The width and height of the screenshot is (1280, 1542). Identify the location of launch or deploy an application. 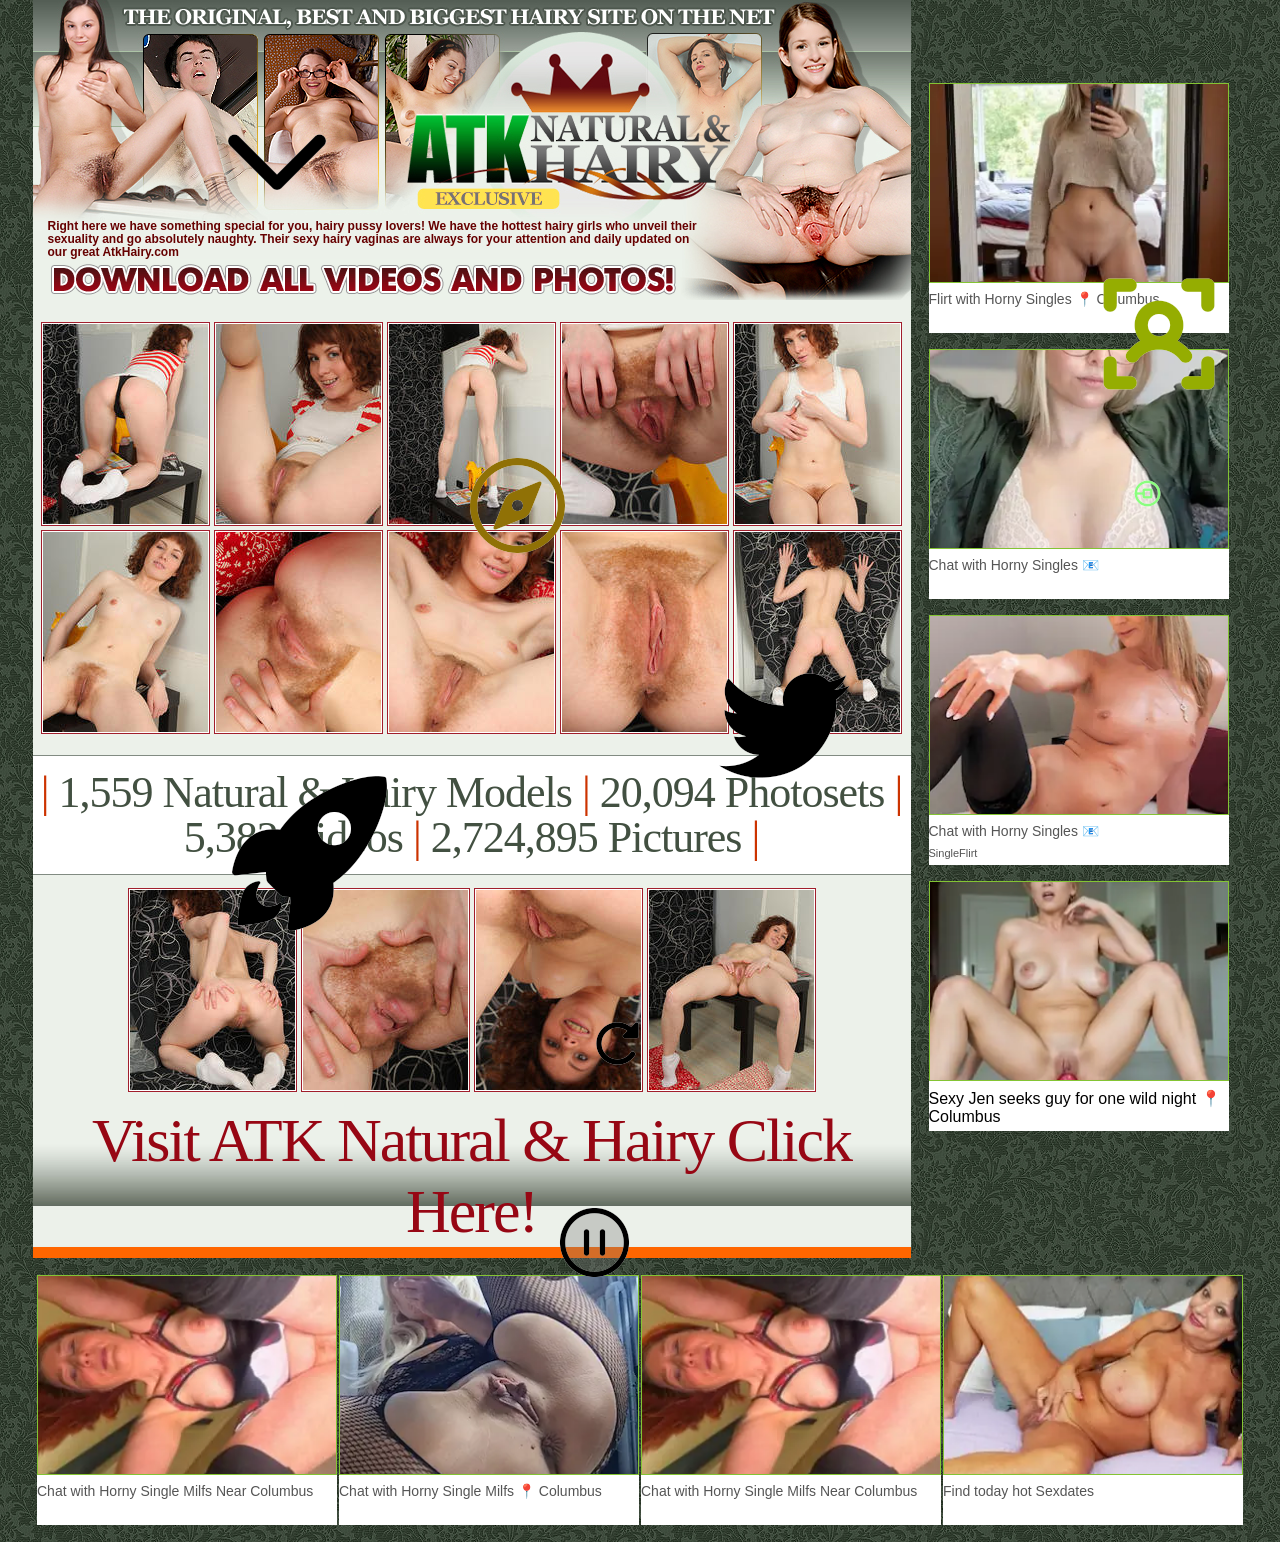
(309, 853).